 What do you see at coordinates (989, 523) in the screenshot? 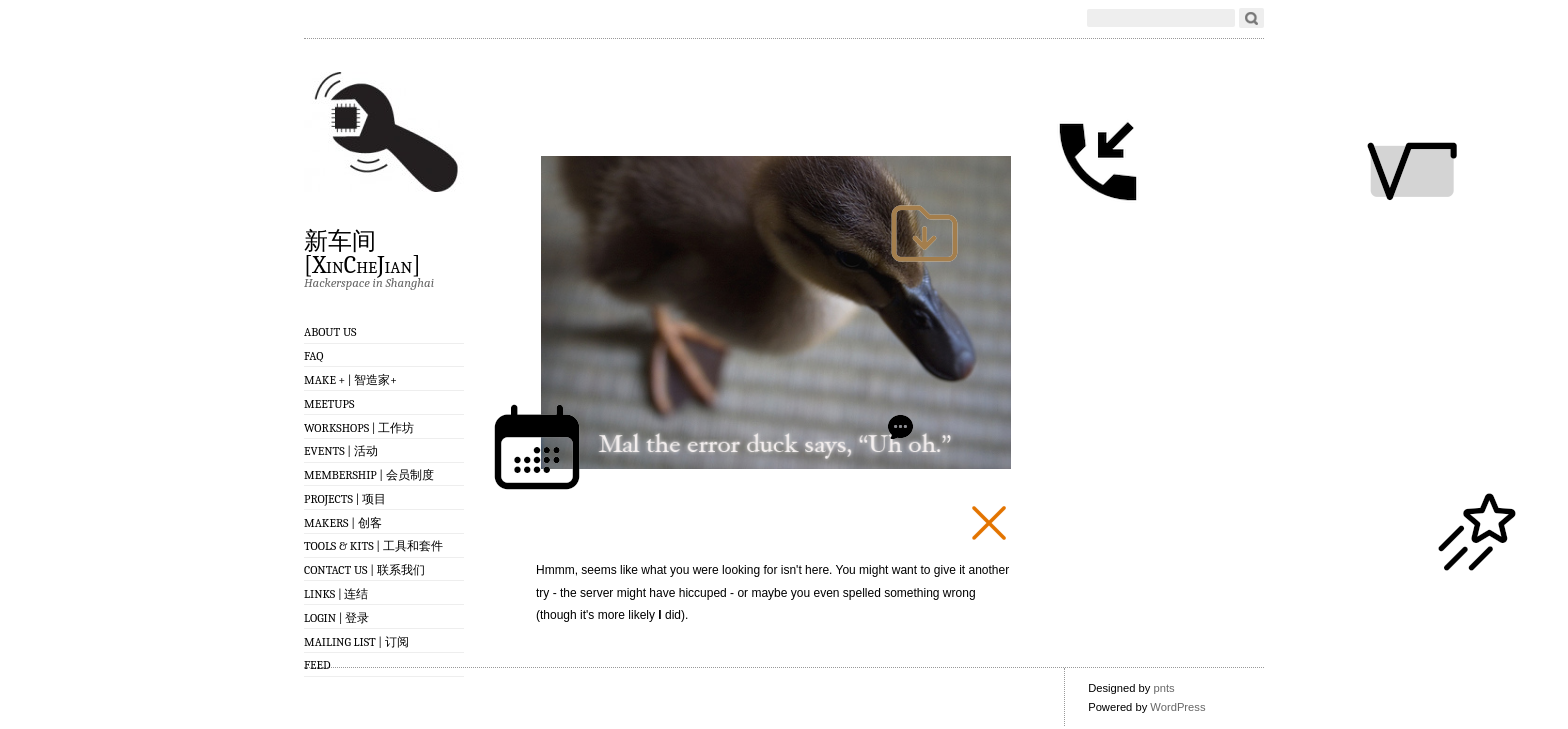
I see `close or dismiss a dialog` at bounding box center [989, 523].